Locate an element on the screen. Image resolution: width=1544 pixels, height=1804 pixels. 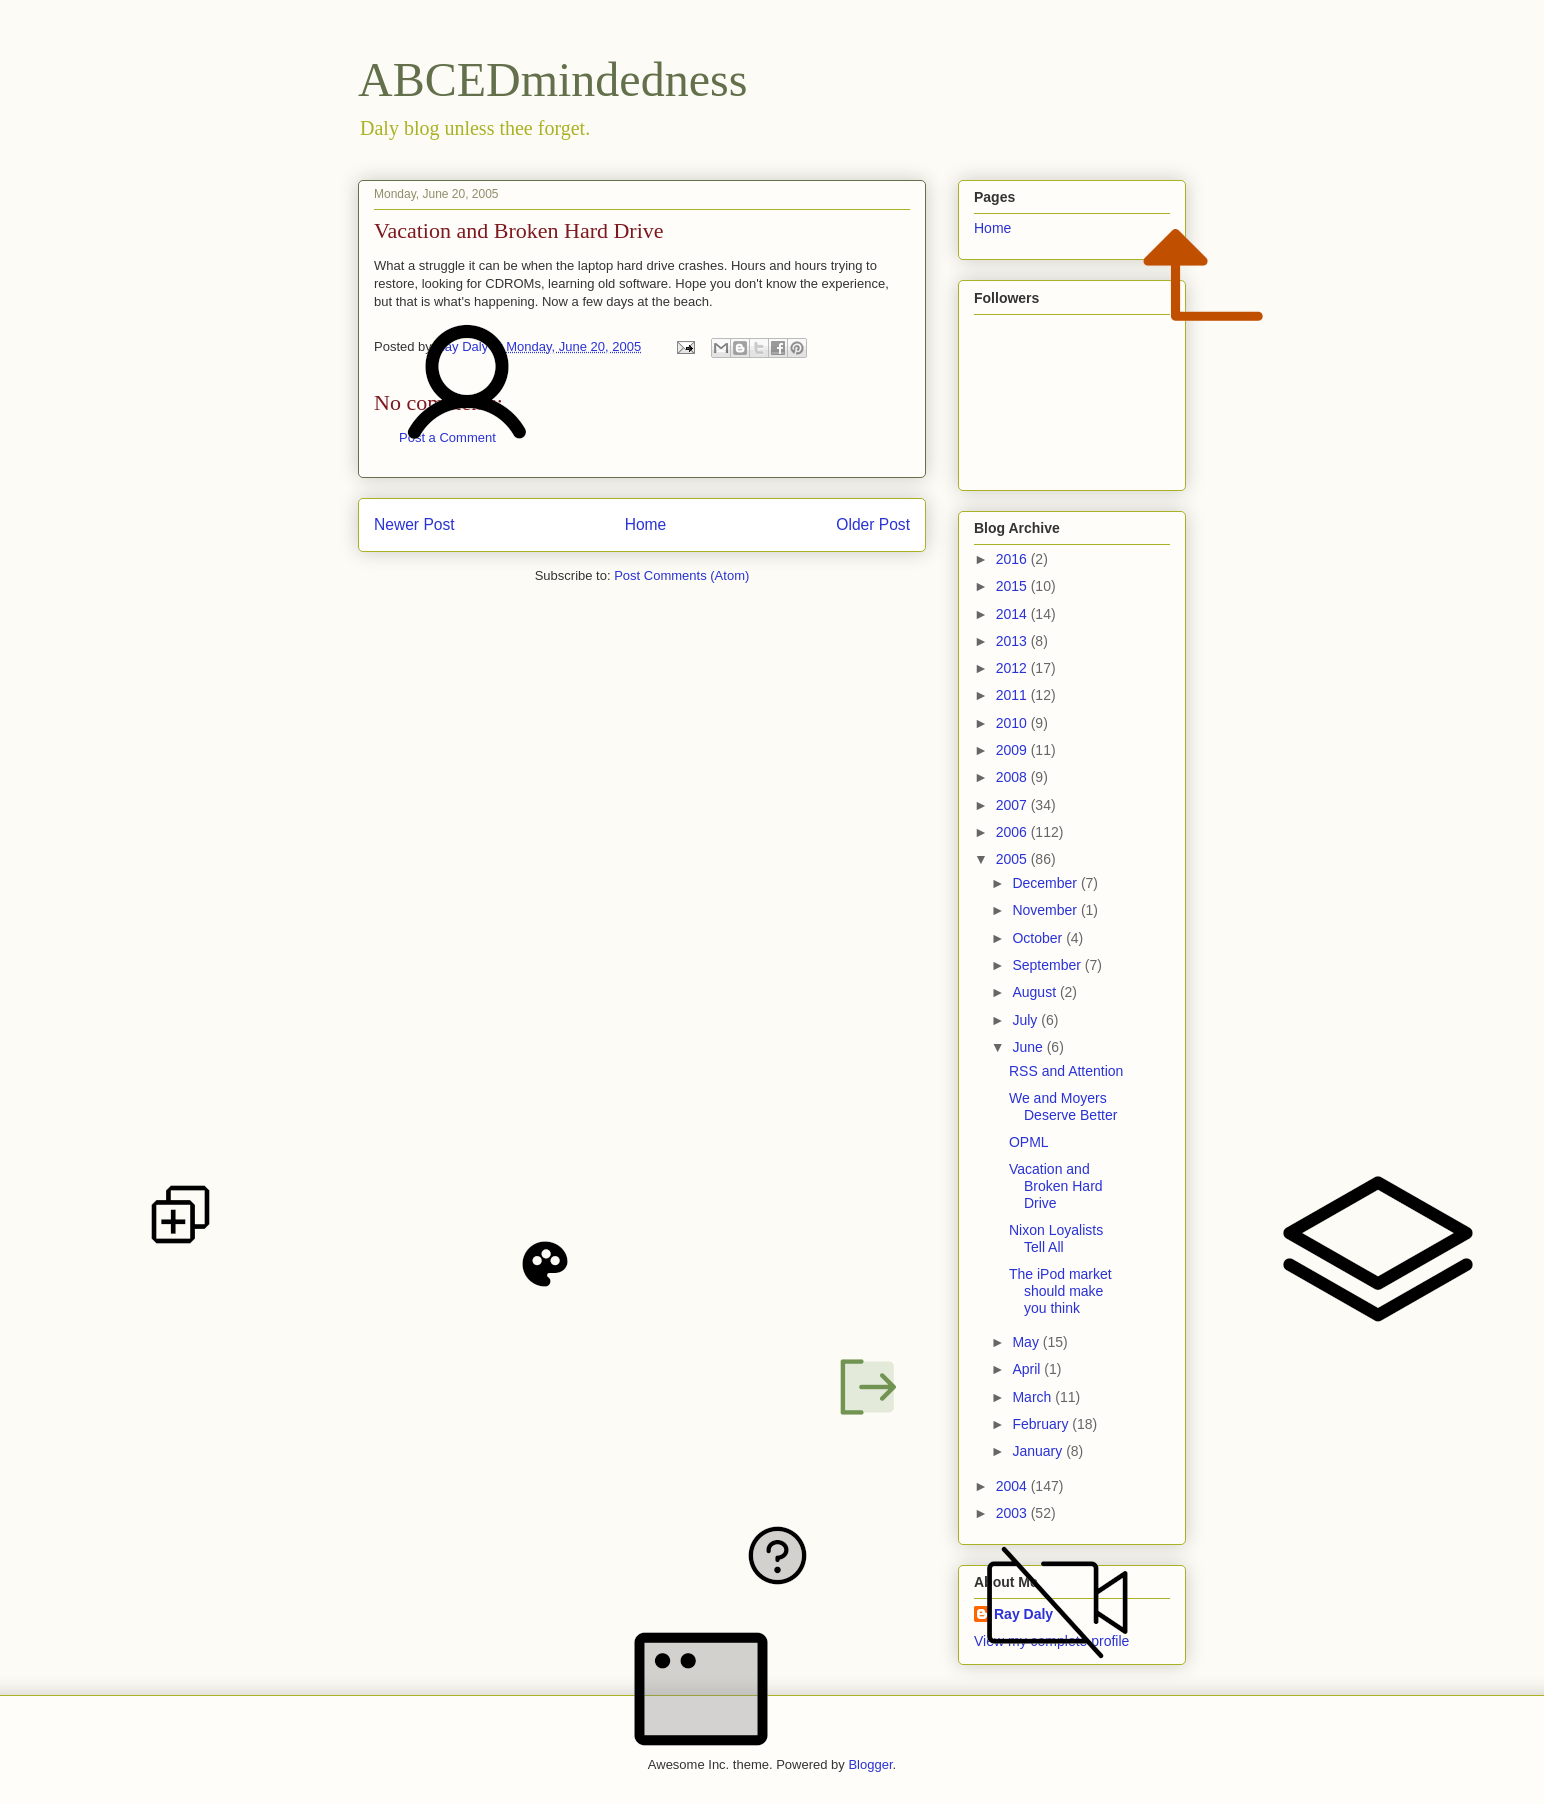
view your profile is located at coordinates (467, 384).